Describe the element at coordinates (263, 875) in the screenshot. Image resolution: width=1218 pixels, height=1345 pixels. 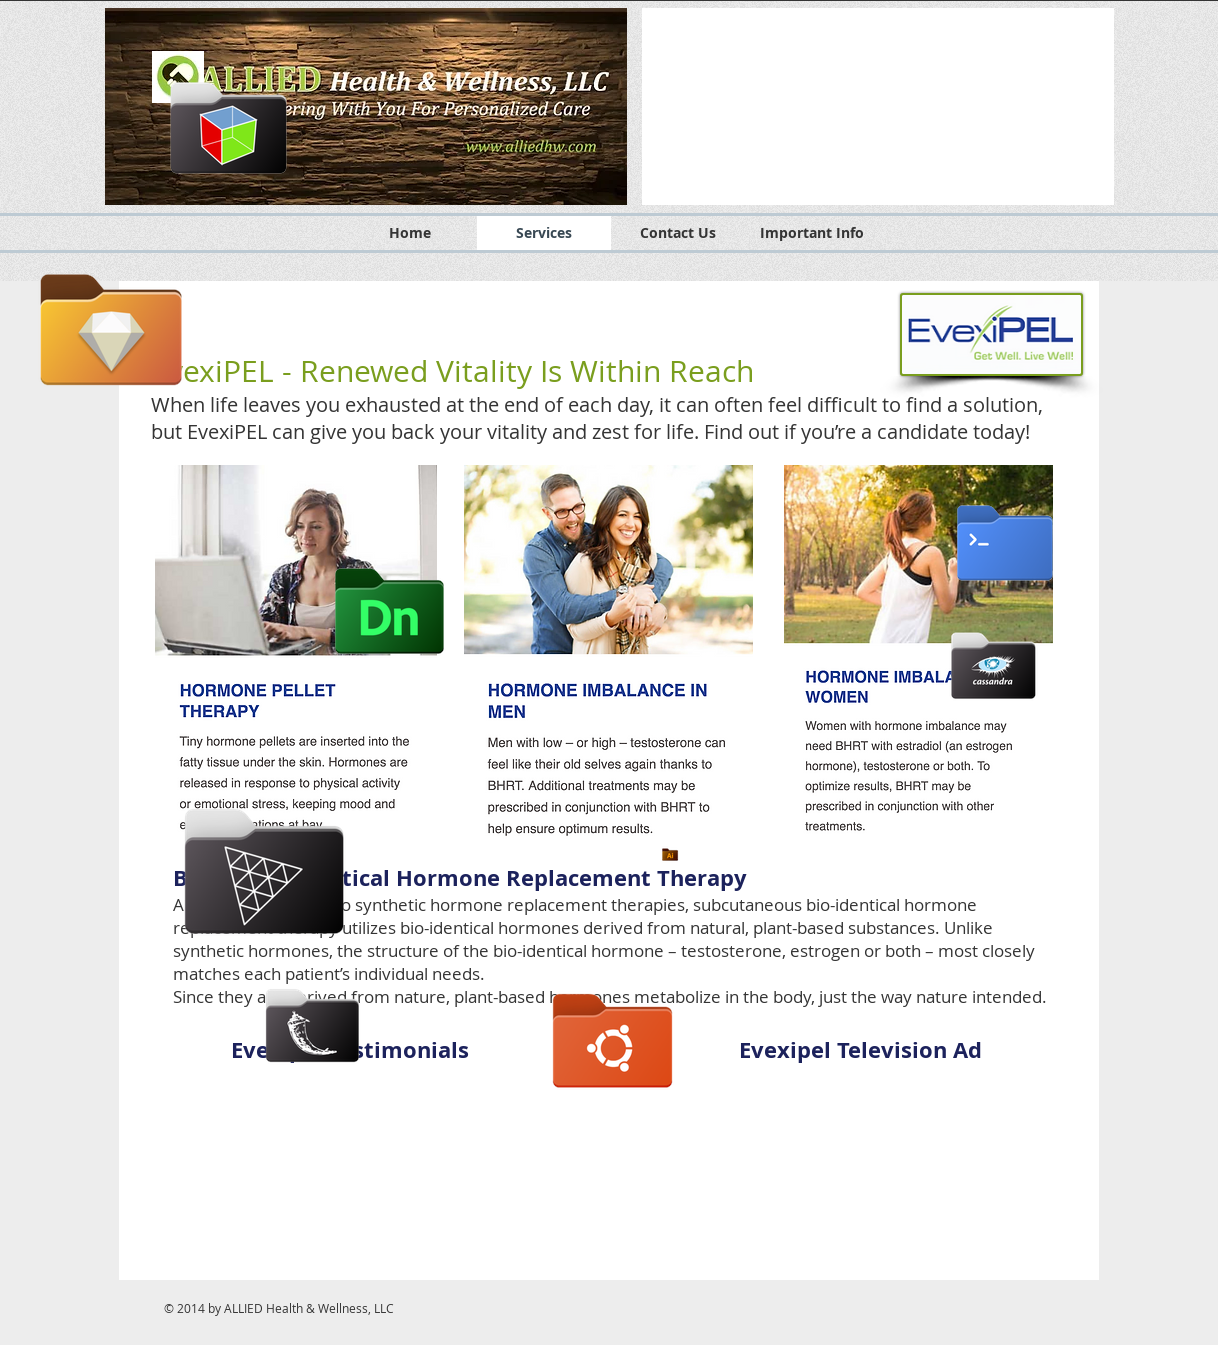
I see `folder containing three.js project files` at that location.